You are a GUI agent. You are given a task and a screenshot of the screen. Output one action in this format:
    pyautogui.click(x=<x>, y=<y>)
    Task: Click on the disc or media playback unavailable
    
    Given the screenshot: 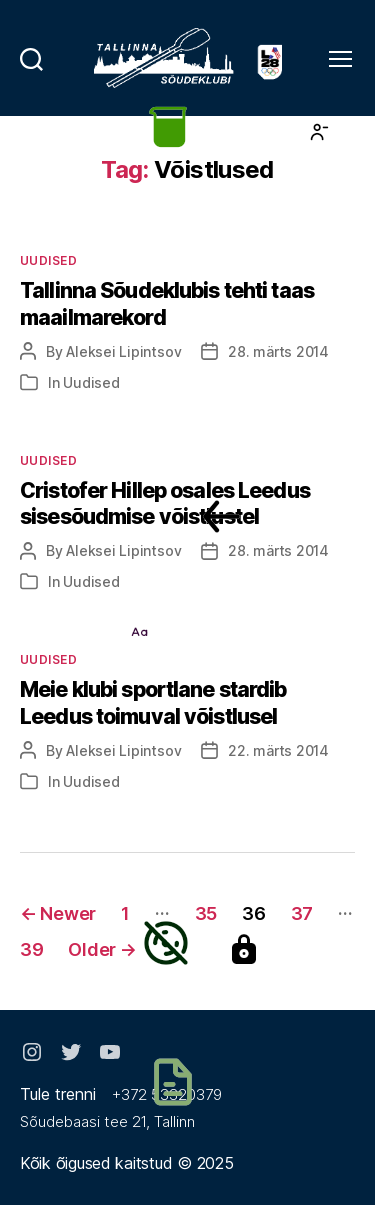 What is the action you would take?
    pyautogui.click(x=166, y=943)
    